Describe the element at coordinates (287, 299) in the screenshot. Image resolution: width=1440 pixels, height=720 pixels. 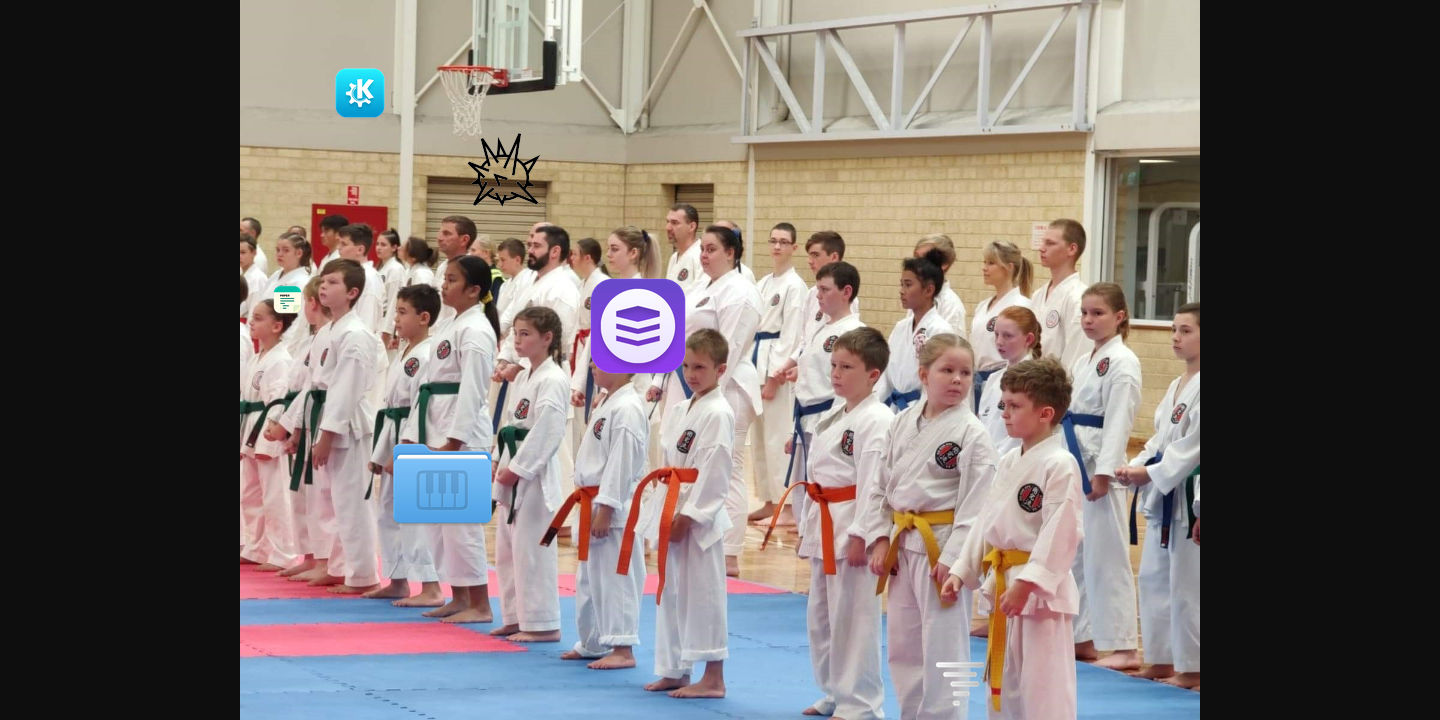
I see `open Paper note-taking app` at that location.